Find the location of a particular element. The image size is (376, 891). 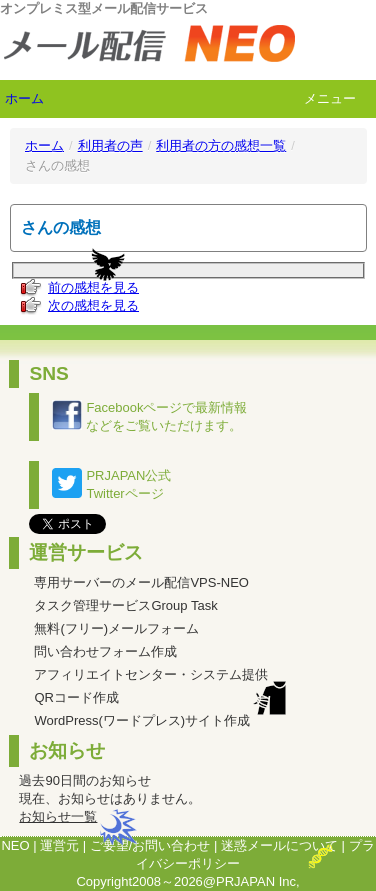

access genetic or DNA-related information is located at coordinates (320, 856).